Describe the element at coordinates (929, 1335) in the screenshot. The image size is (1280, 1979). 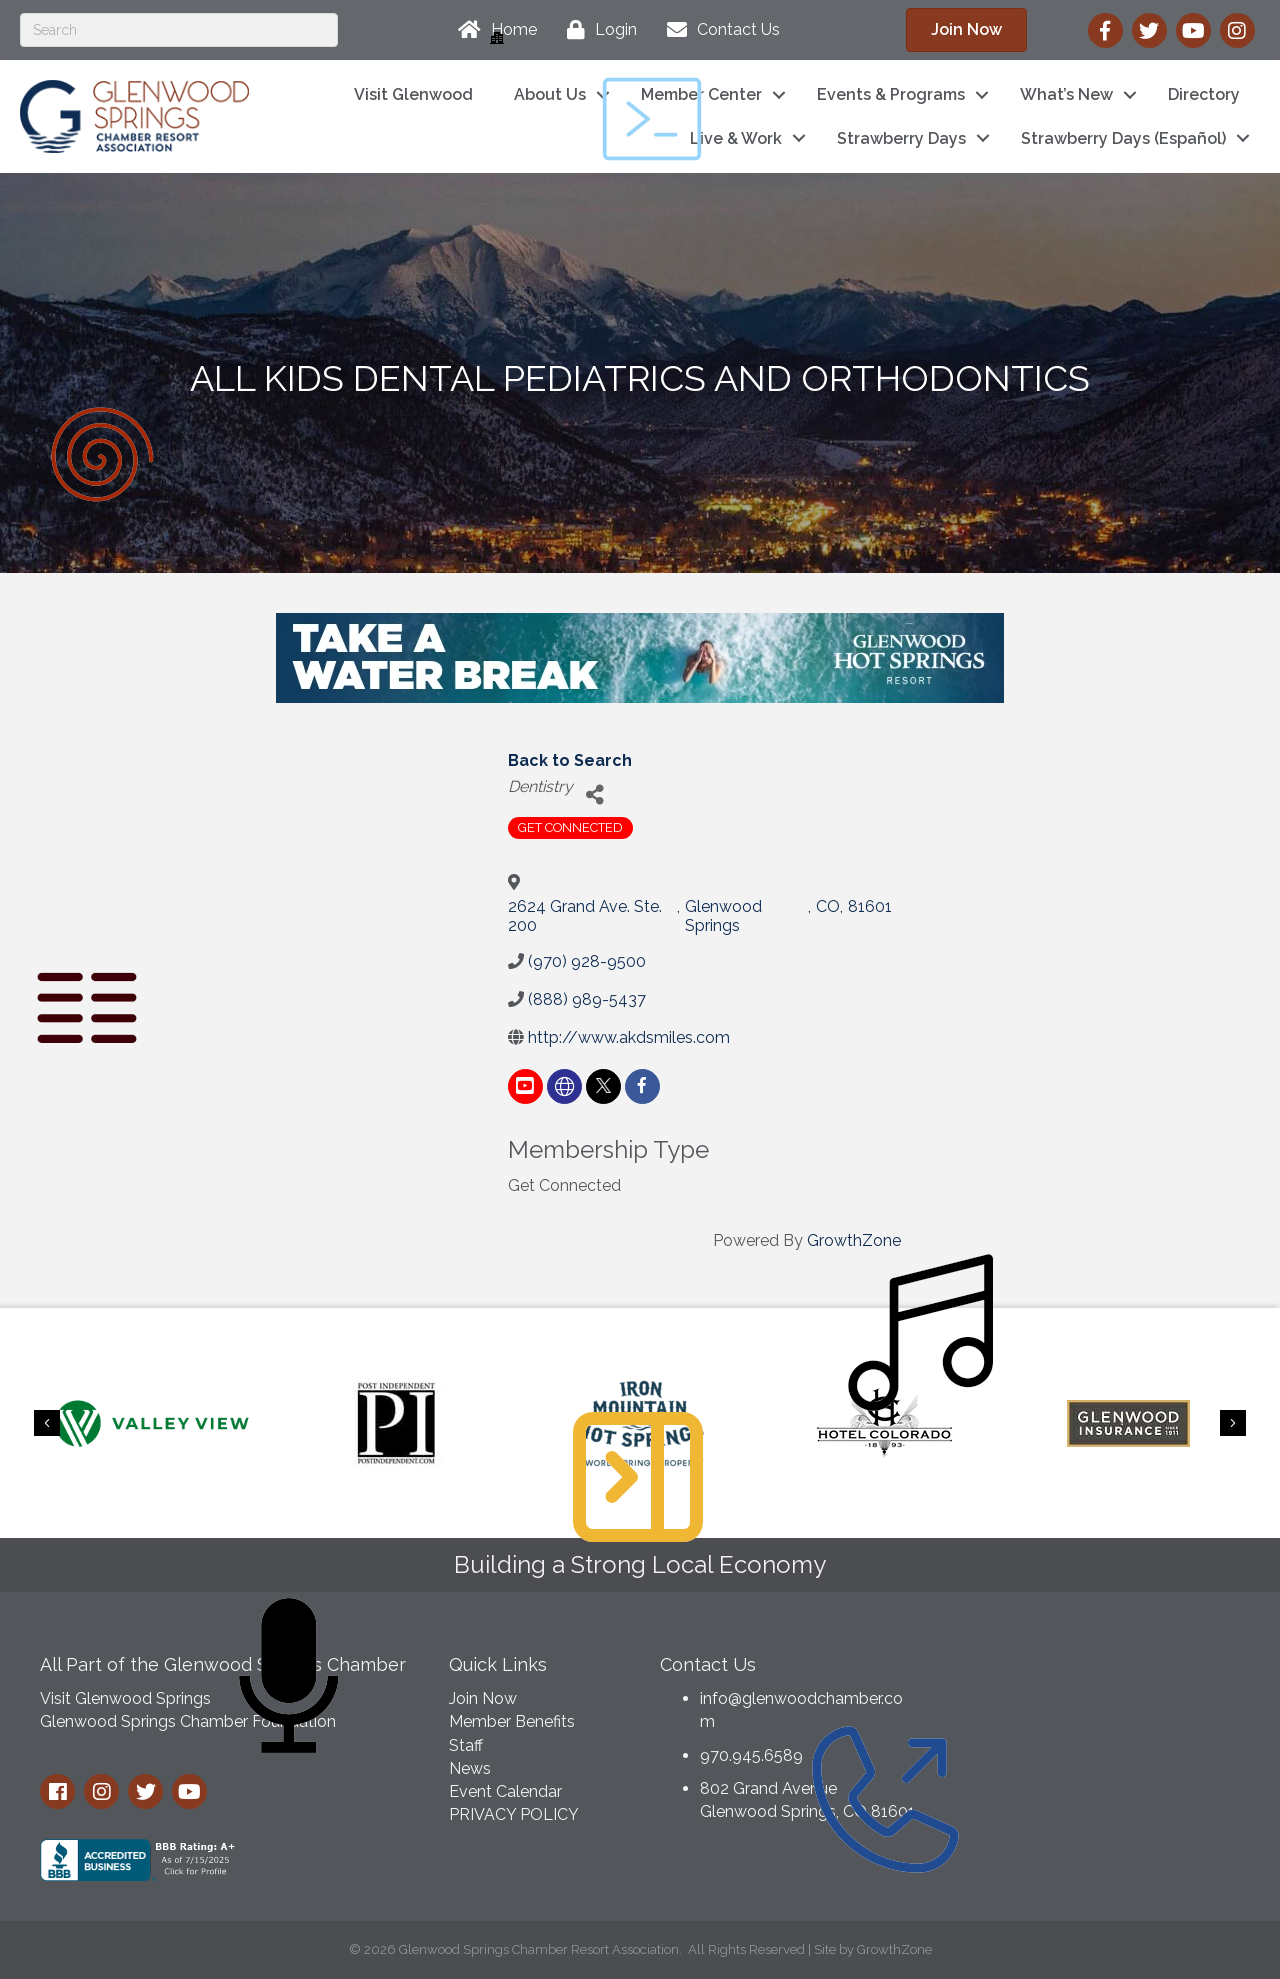
I see `access music library or audio player` at that location.